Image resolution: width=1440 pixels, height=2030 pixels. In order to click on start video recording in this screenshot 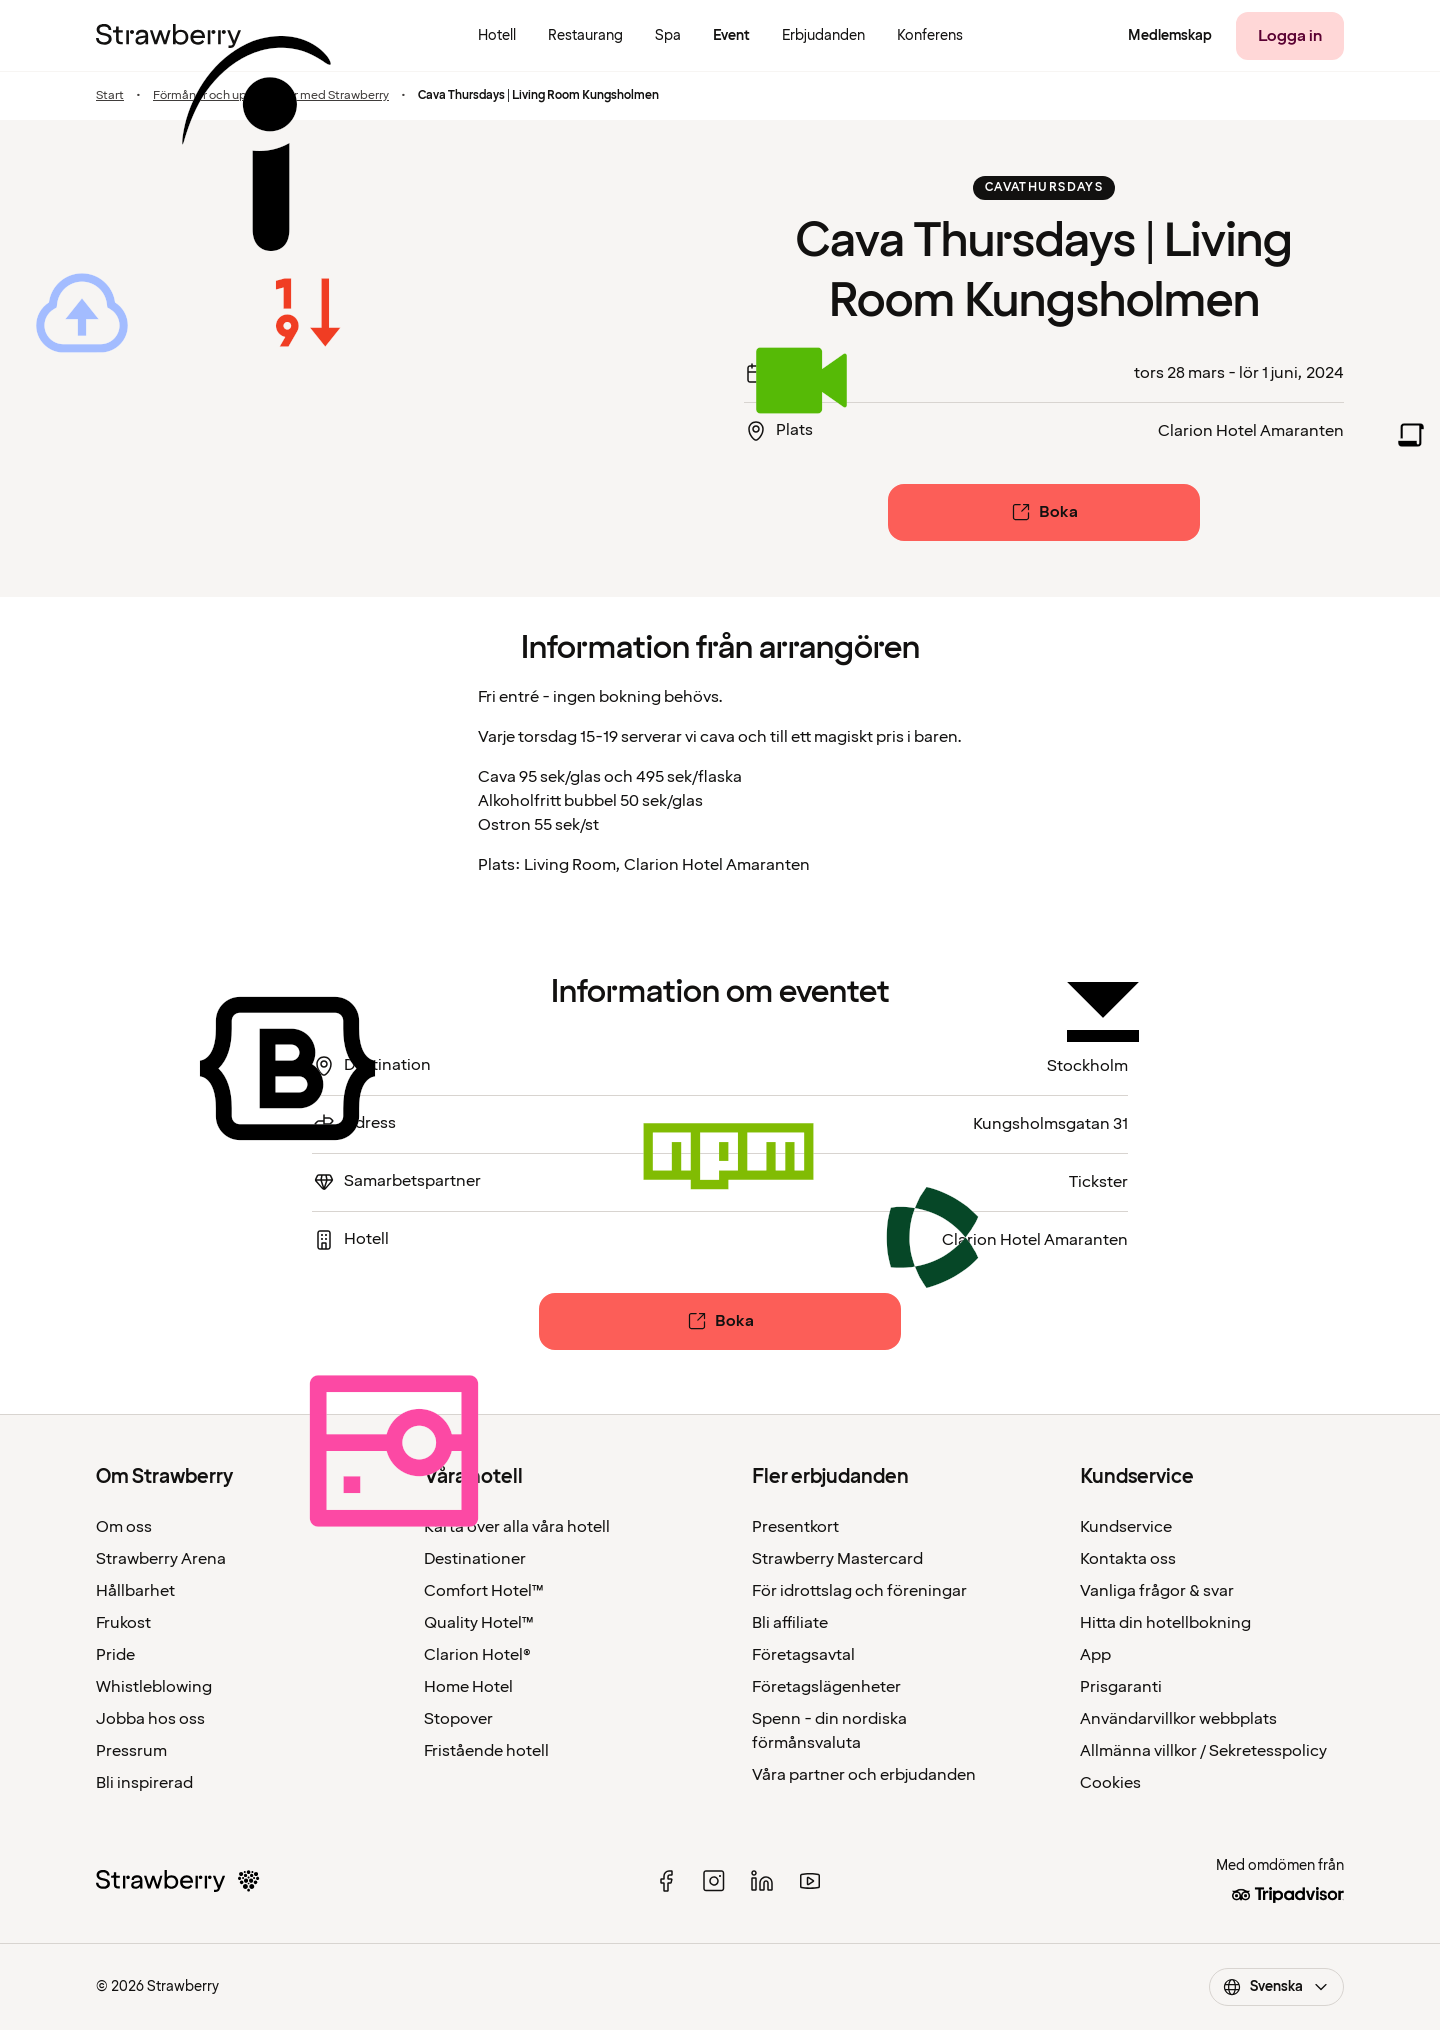, I will do `click(801, 380)`.